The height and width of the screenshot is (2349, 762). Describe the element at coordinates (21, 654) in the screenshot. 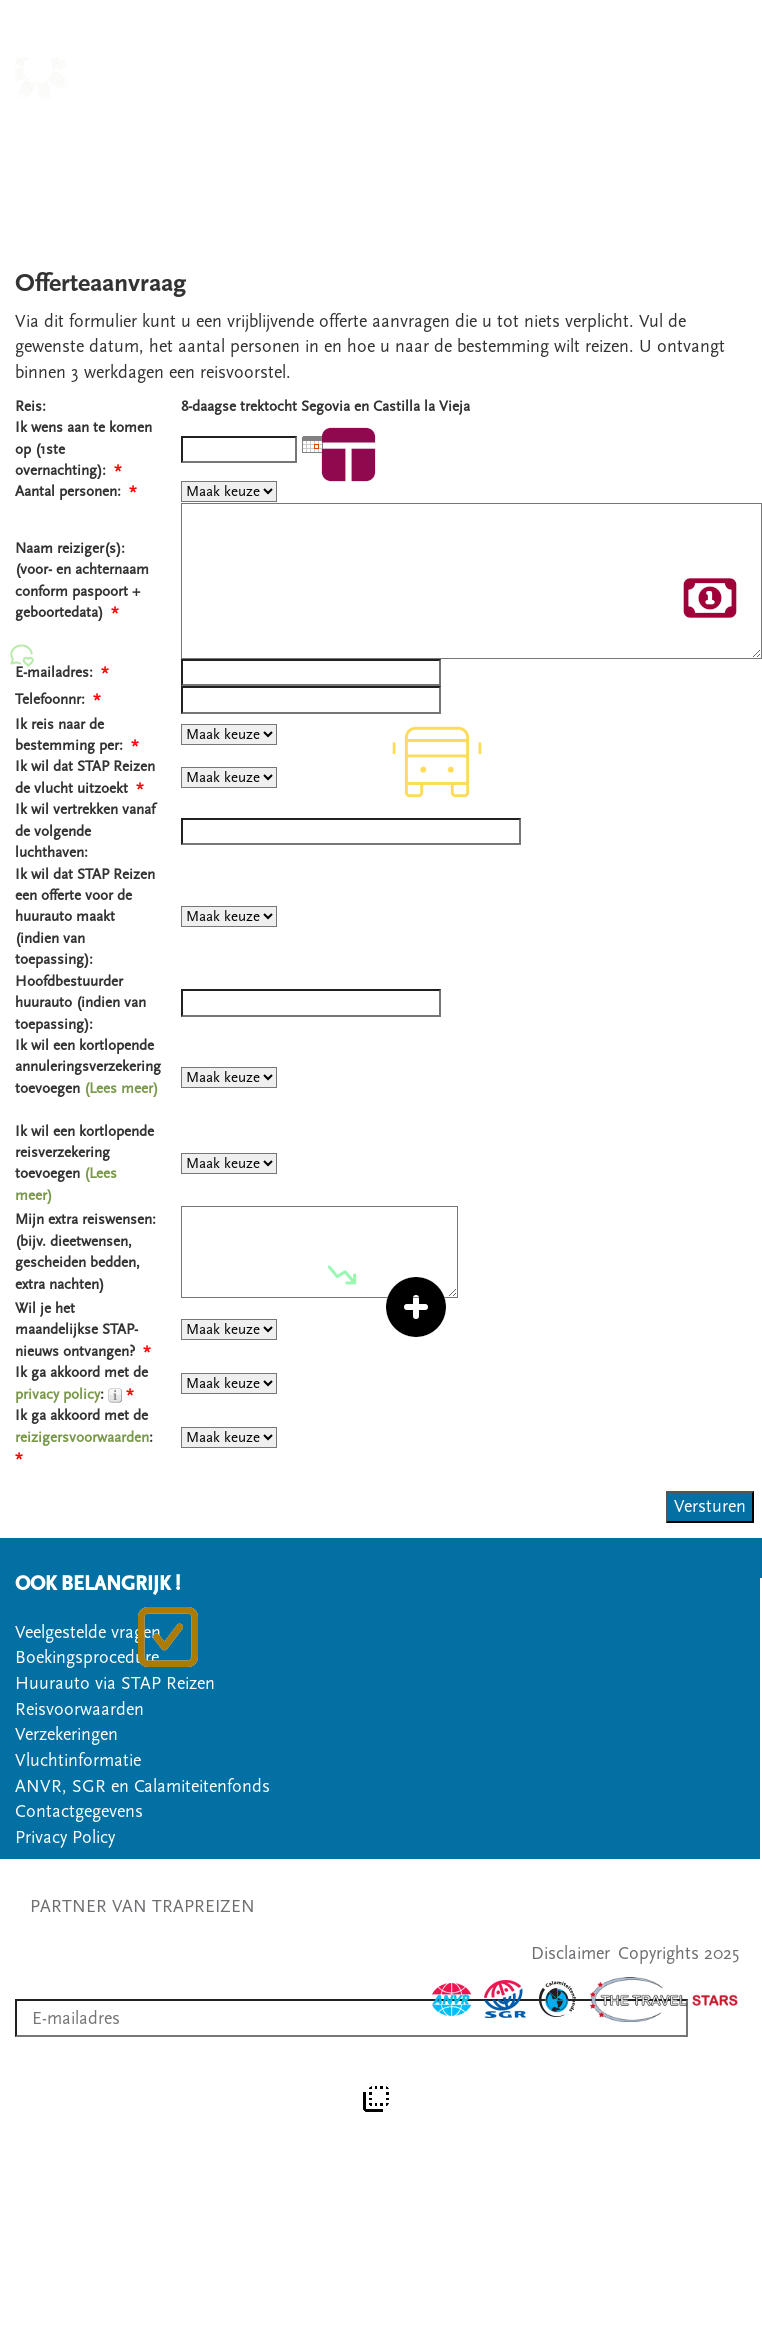

I see `view liked or favorited messages` at that location.